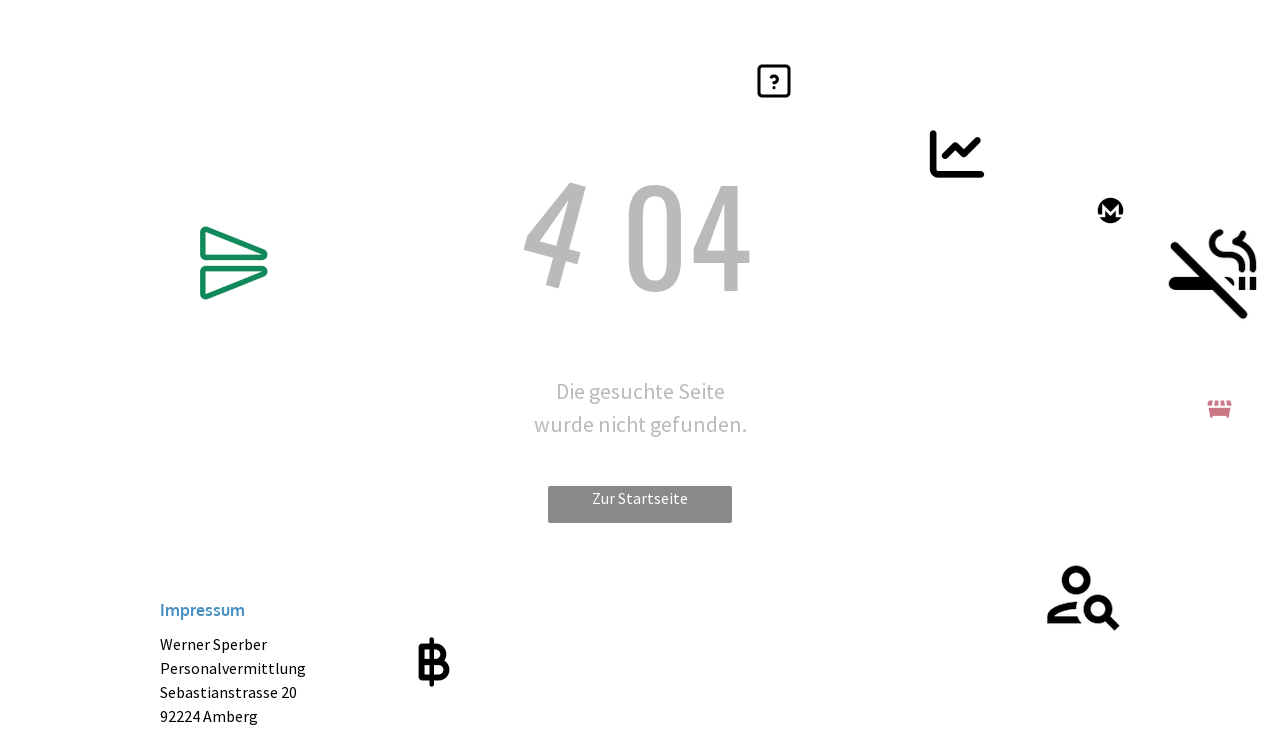  I want to click on indicates thai baht currency, so click(434, 662).